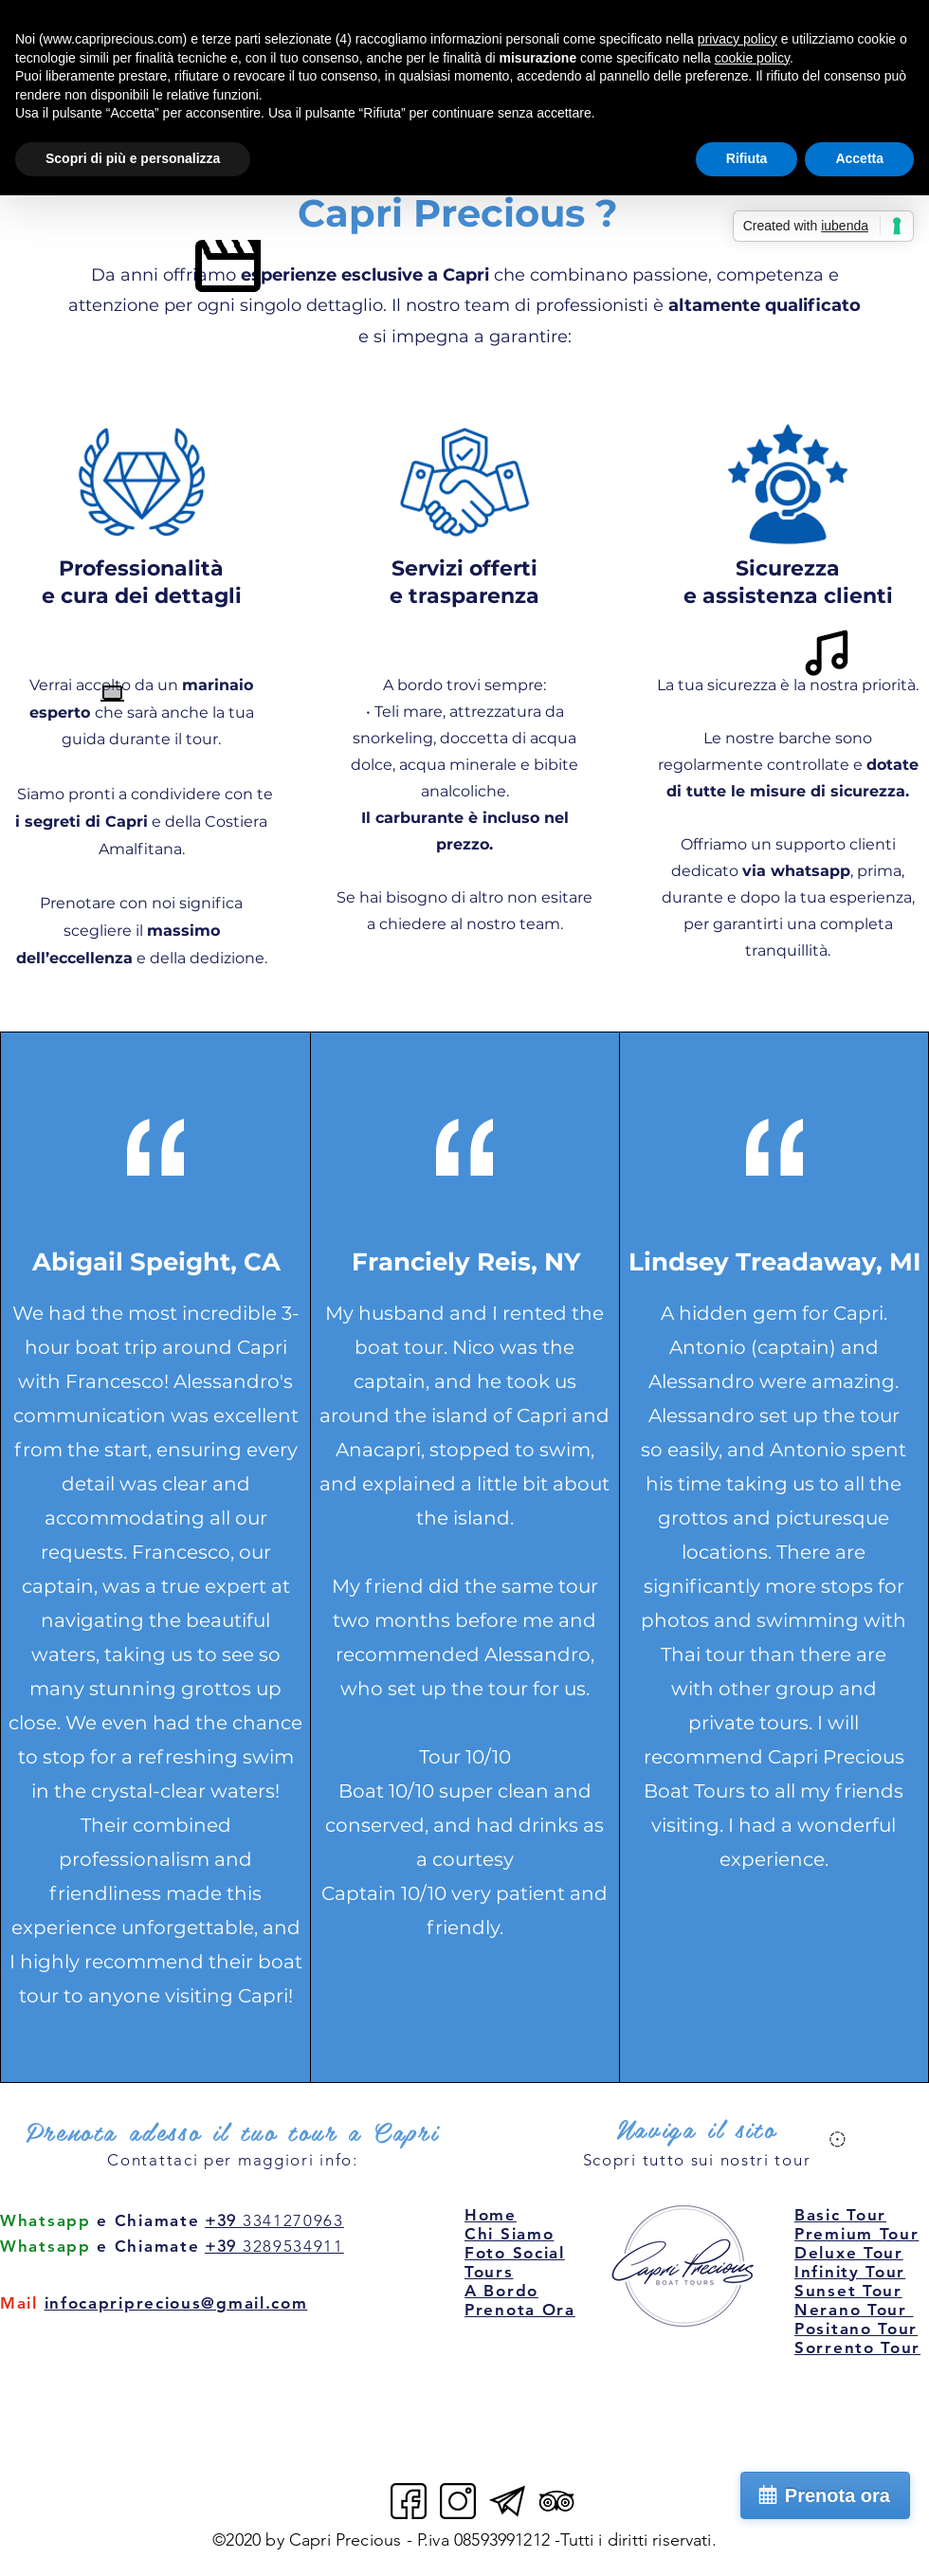 The image size is (929, 2576). Describe the element at coordinates (112, 693) in the screenshot. I see `switch to laptop or desktop view` at that location.